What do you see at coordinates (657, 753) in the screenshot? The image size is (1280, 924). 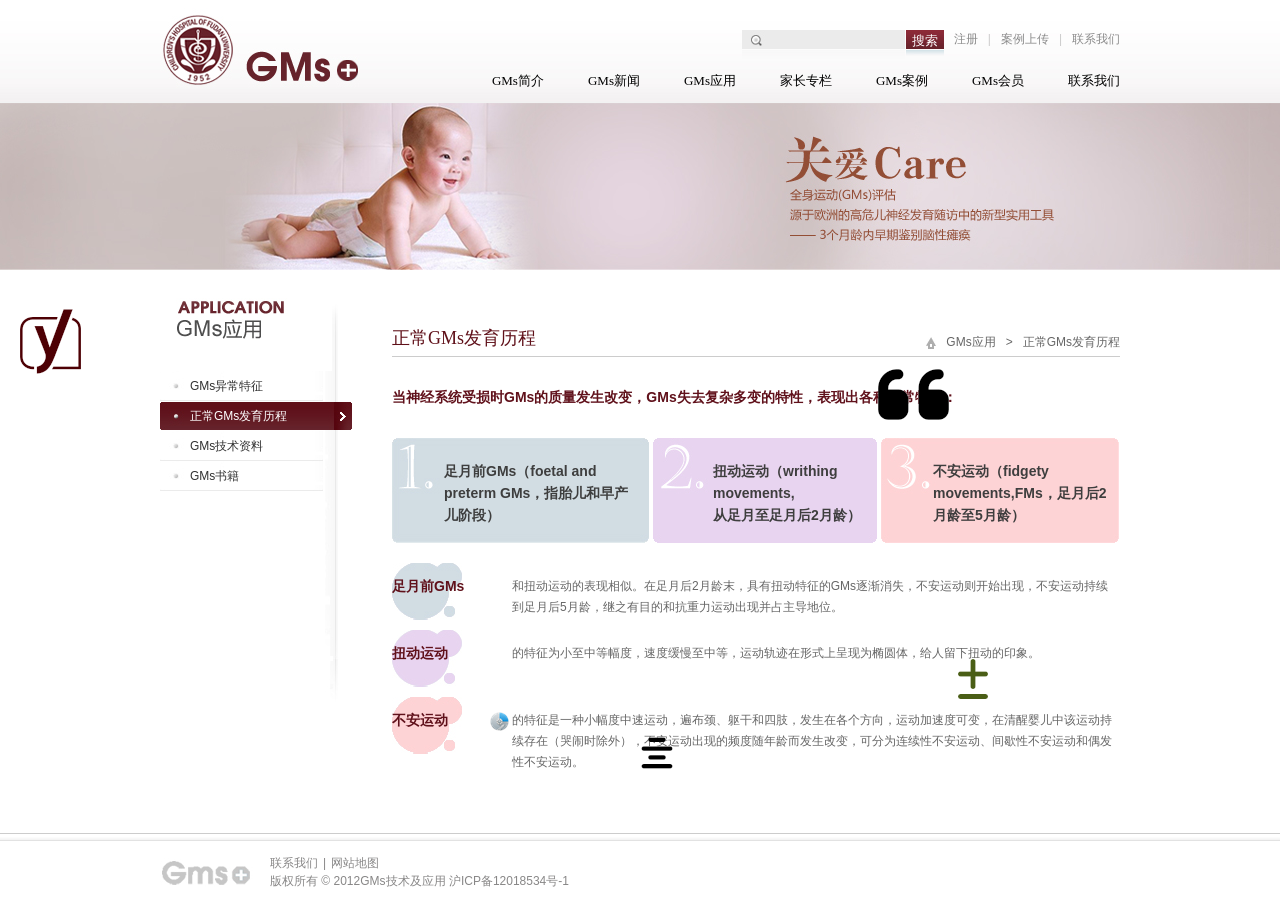 I see `center align text` at bounding box center [657, 753].